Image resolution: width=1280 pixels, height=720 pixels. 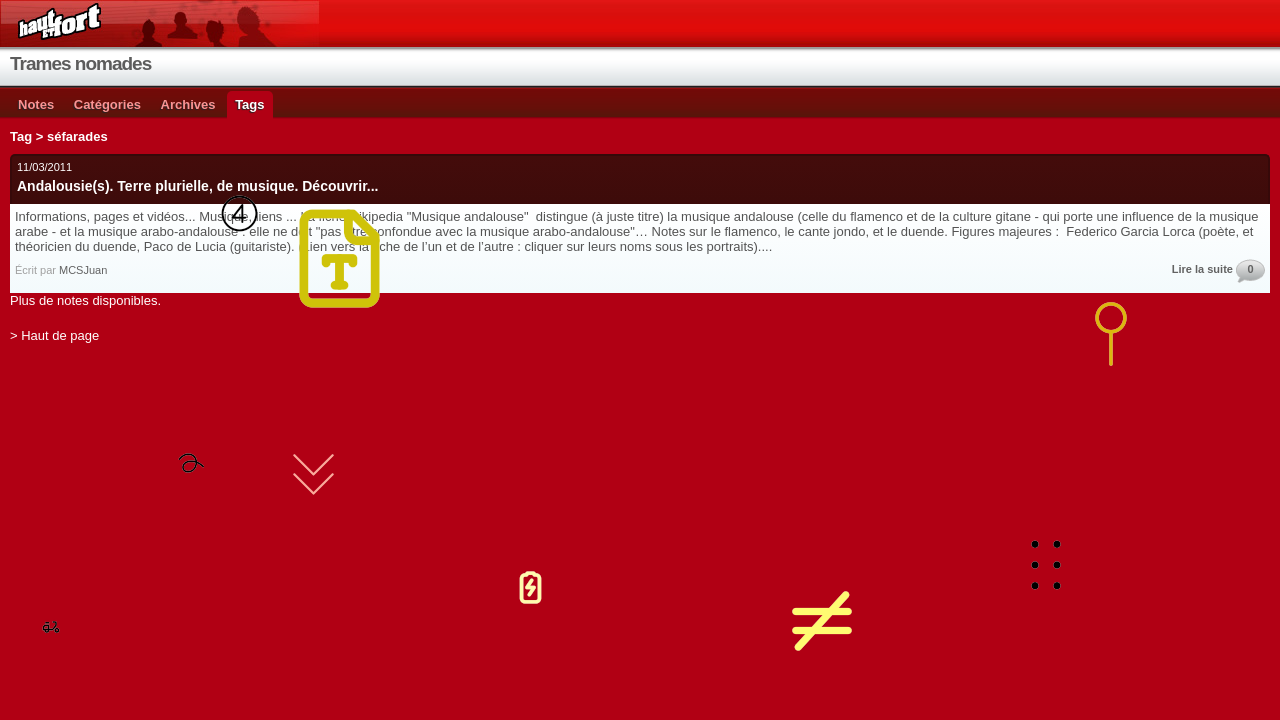 I want to click on toggle freehand drawing or scribble mode, so click(x=190, y=463).